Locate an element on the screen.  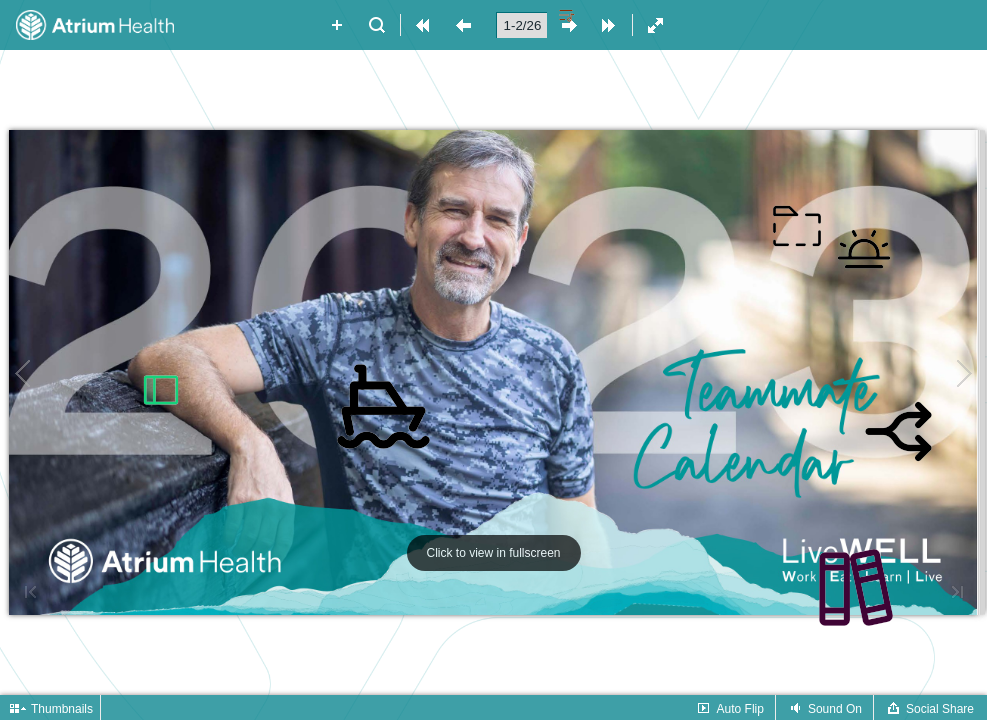
create a new folder is located at coordinates (797, 226).